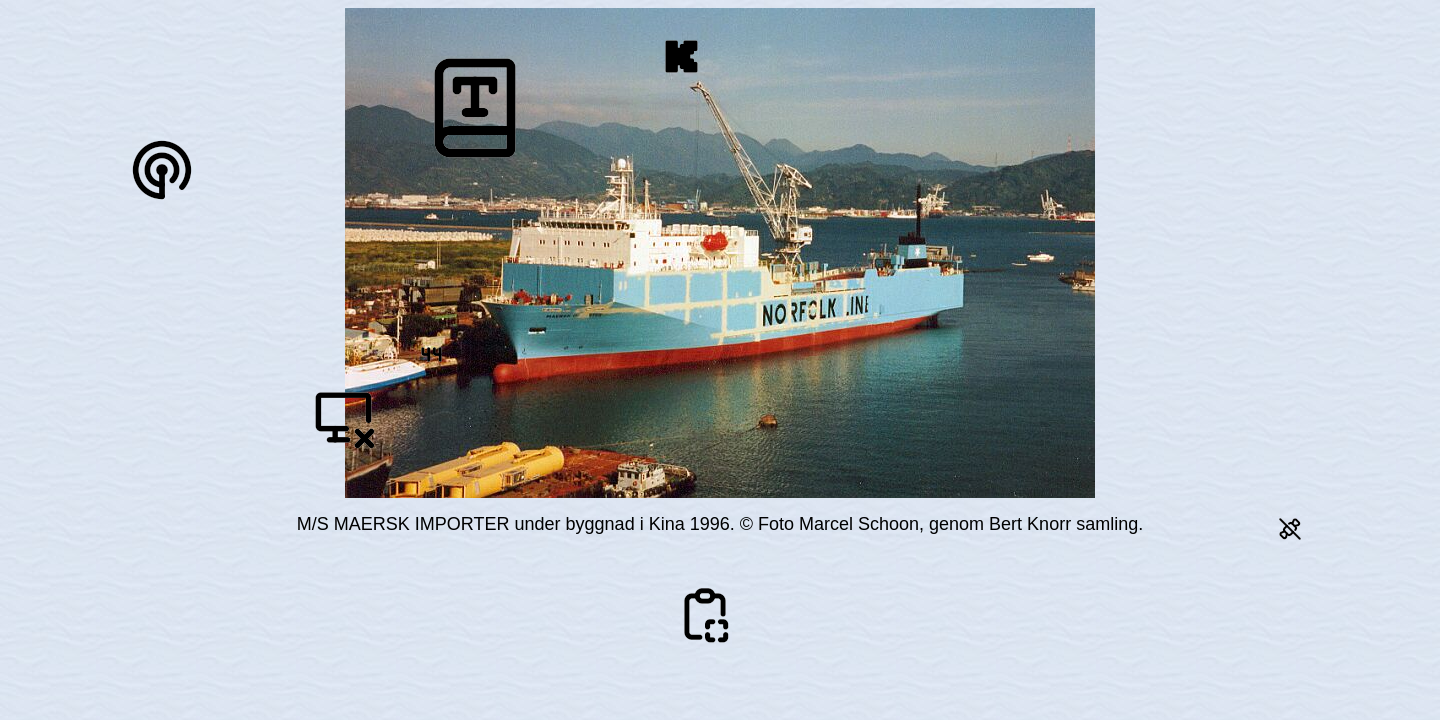 The width and height of the screenshot is (1440, 720). Describe the element at coordinates (343, 417) in the screenshot. I see `disconnect or remove desktop device` at that location.